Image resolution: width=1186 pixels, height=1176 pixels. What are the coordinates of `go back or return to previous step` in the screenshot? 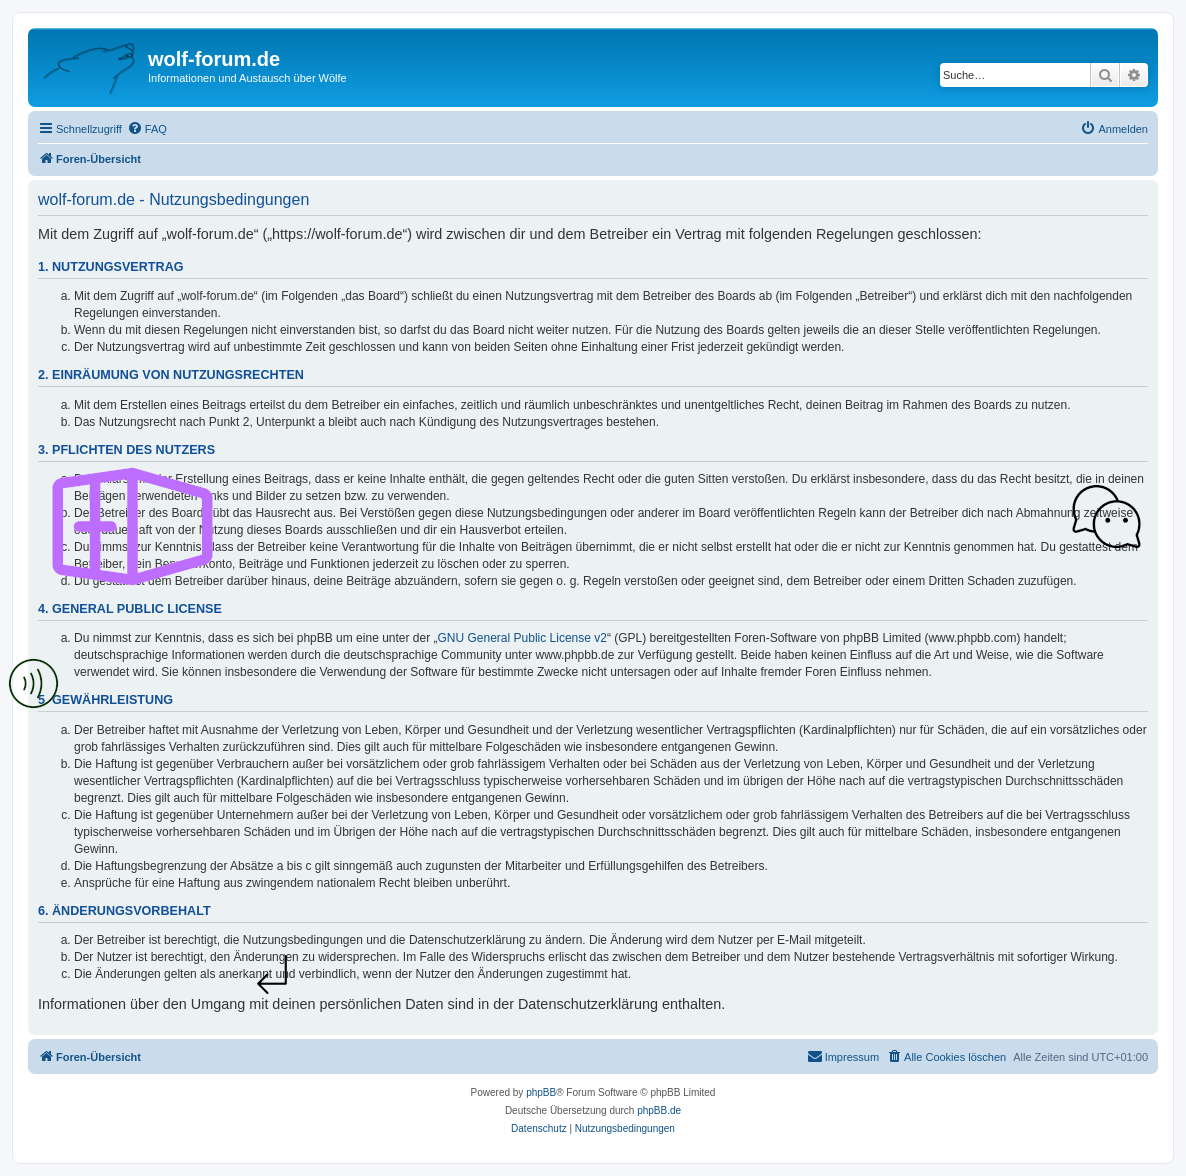 It's located at (273, 974).